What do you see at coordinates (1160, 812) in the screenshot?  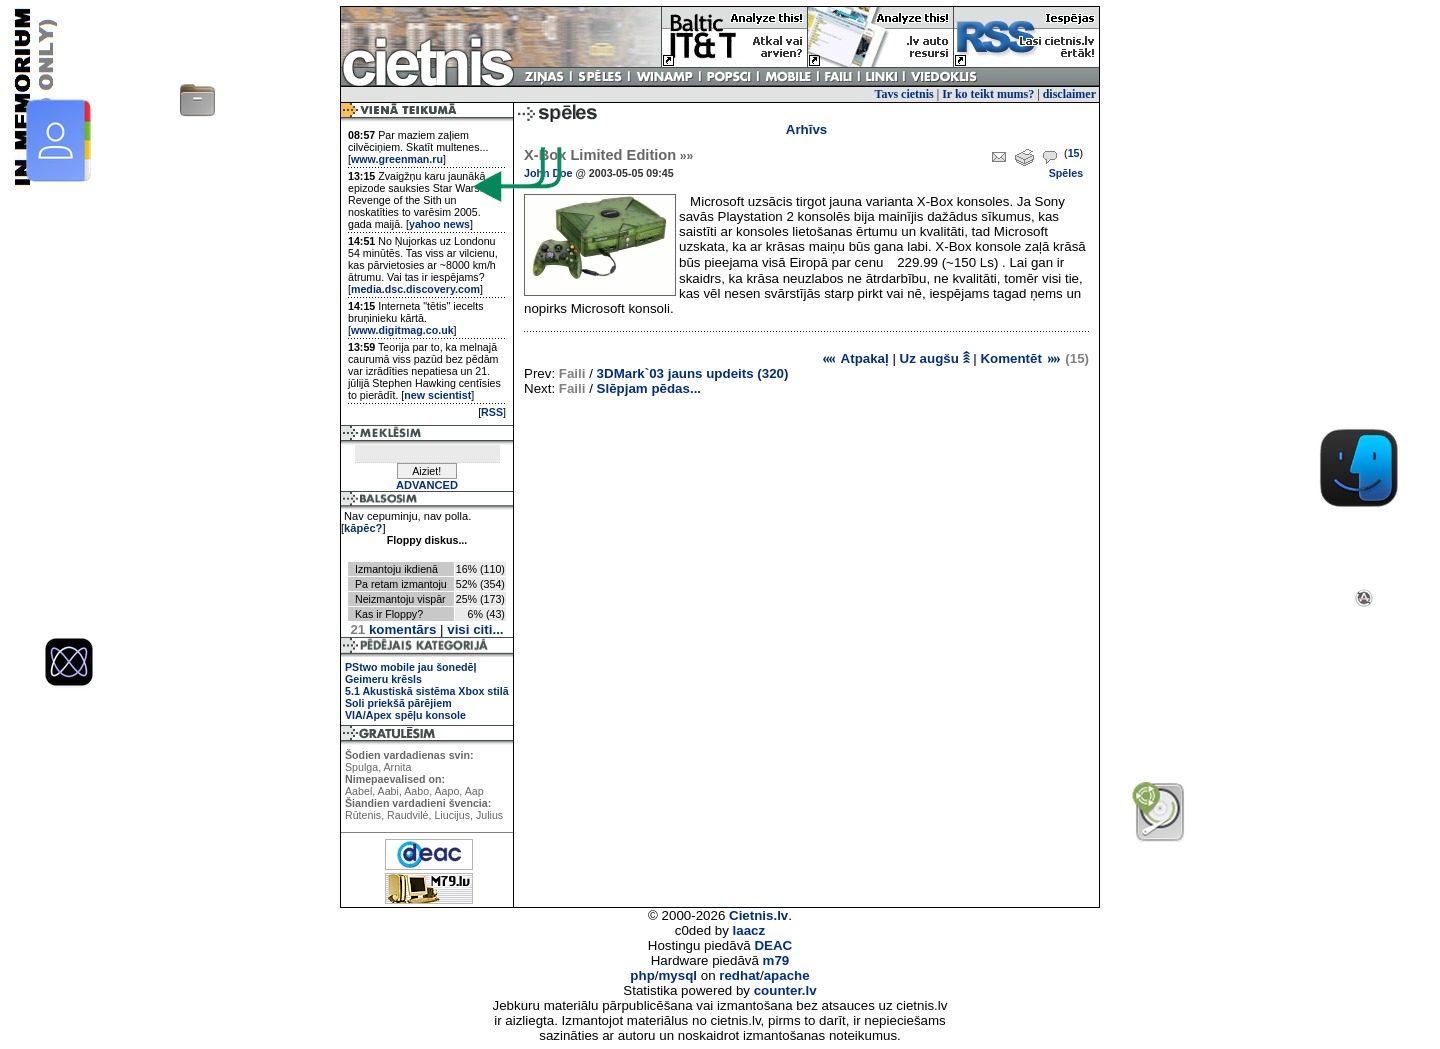 I see `launch ubiquity disk installer` at bounding box center [1160, 812].